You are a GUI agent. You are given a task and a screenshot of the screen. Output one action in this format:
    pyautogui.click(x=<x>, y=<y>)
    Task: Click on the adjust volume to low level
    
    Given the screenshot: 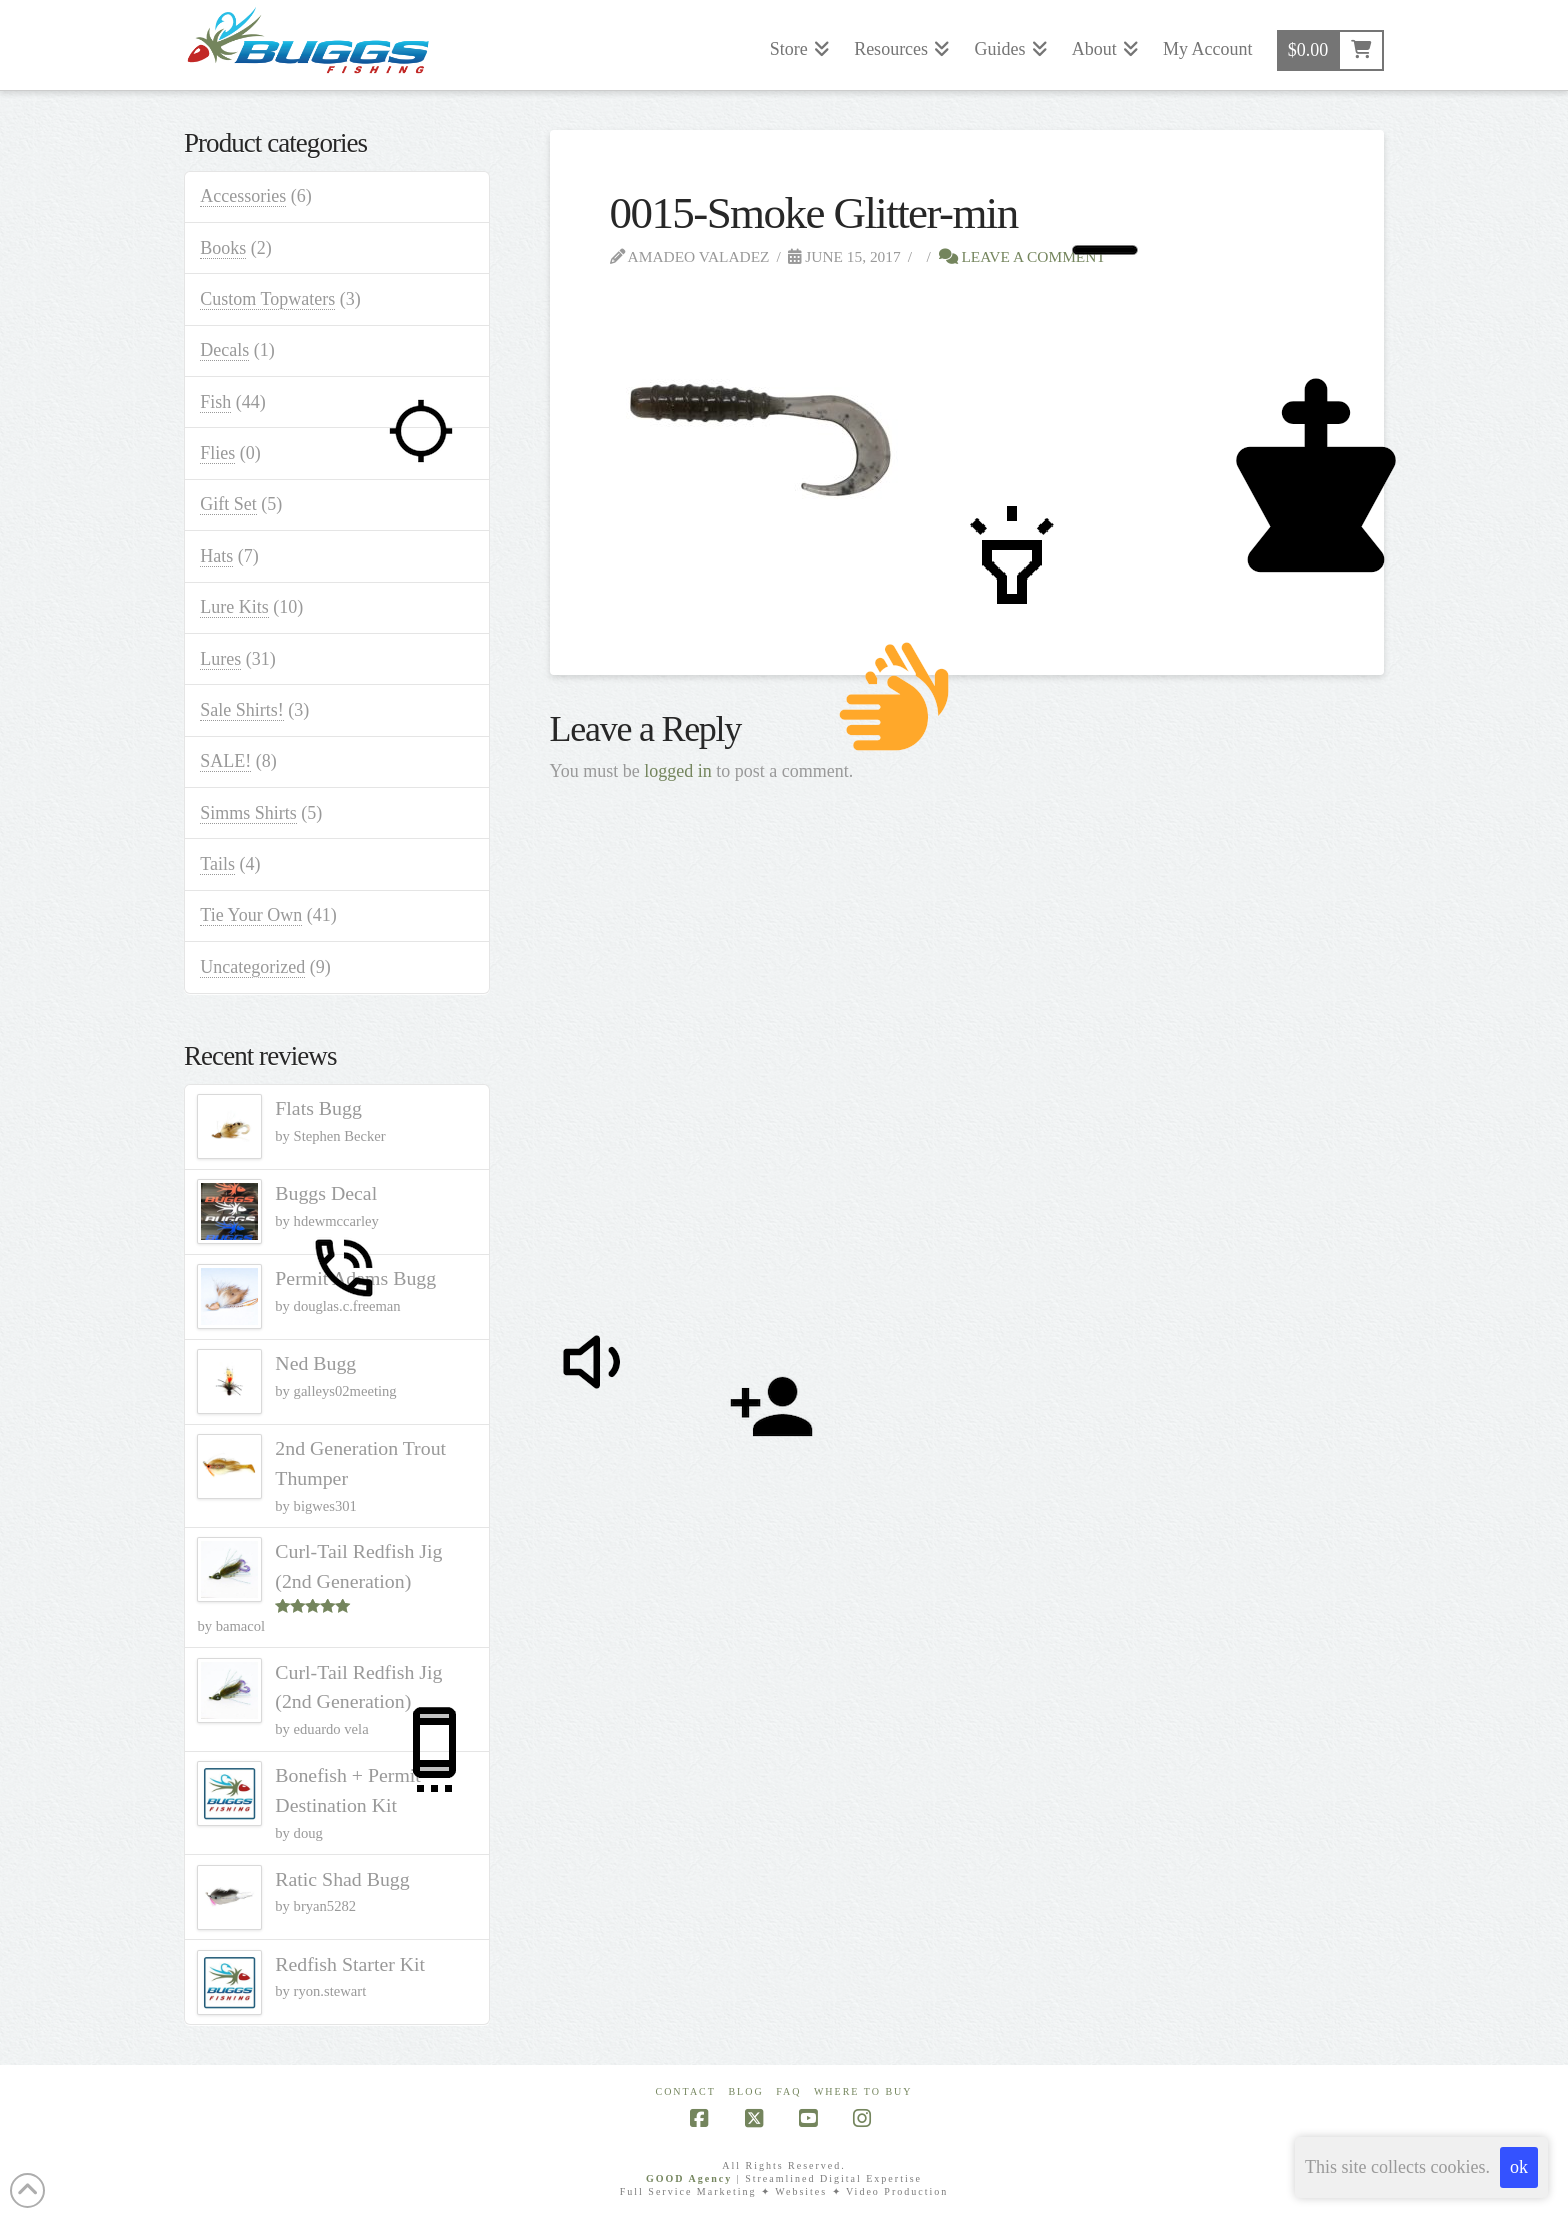 What is the action you would take?
    pyautogui.click(x=600, y=1362)
    